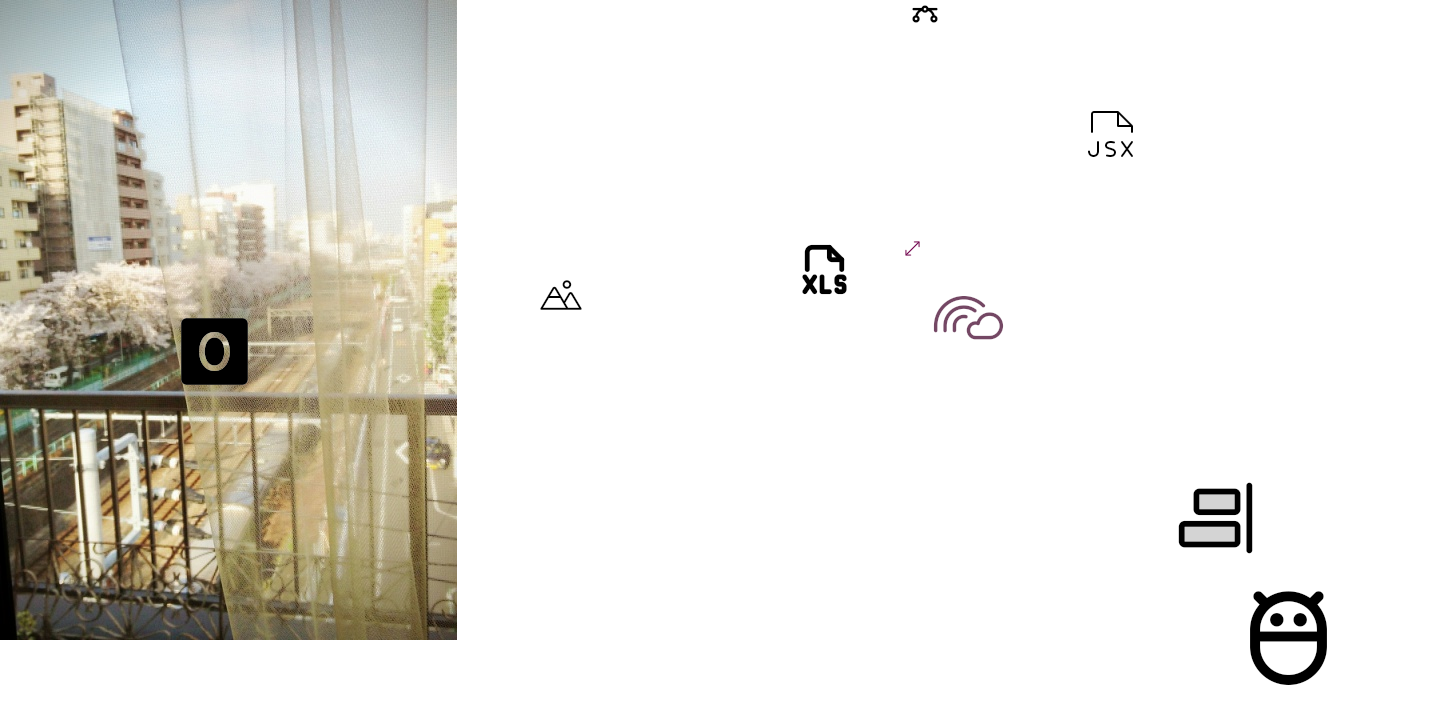  What do you see at coordinates (561, 297) in the screenshot?
I see `view landscape or nature photos` at bounding box center [561, 297].